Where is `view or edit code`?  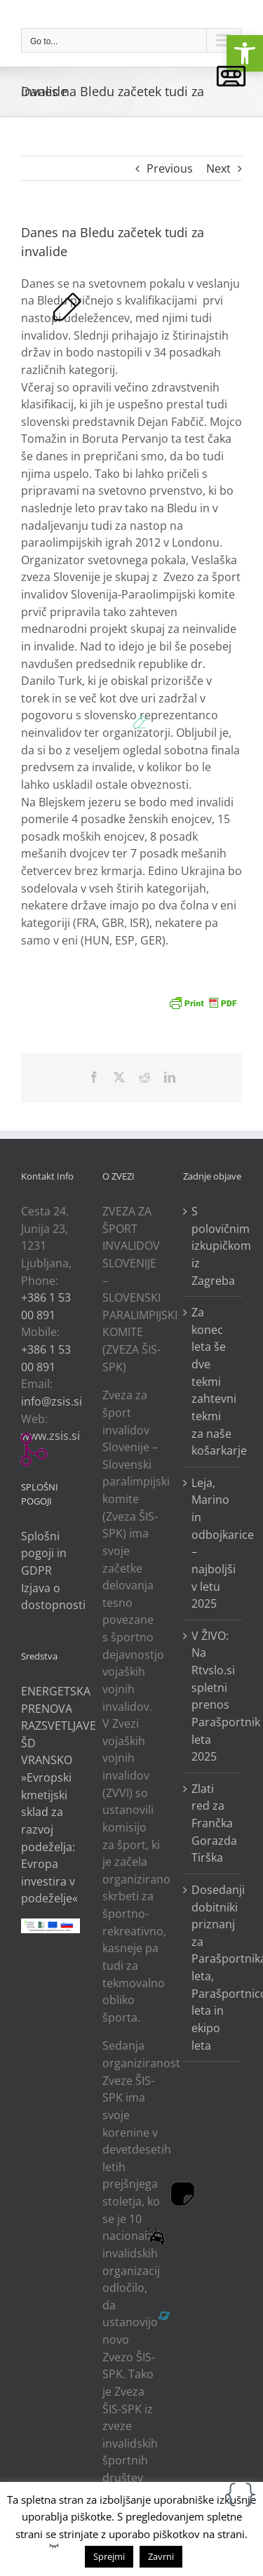
view or edit code is located at coordinates (241, 2495).